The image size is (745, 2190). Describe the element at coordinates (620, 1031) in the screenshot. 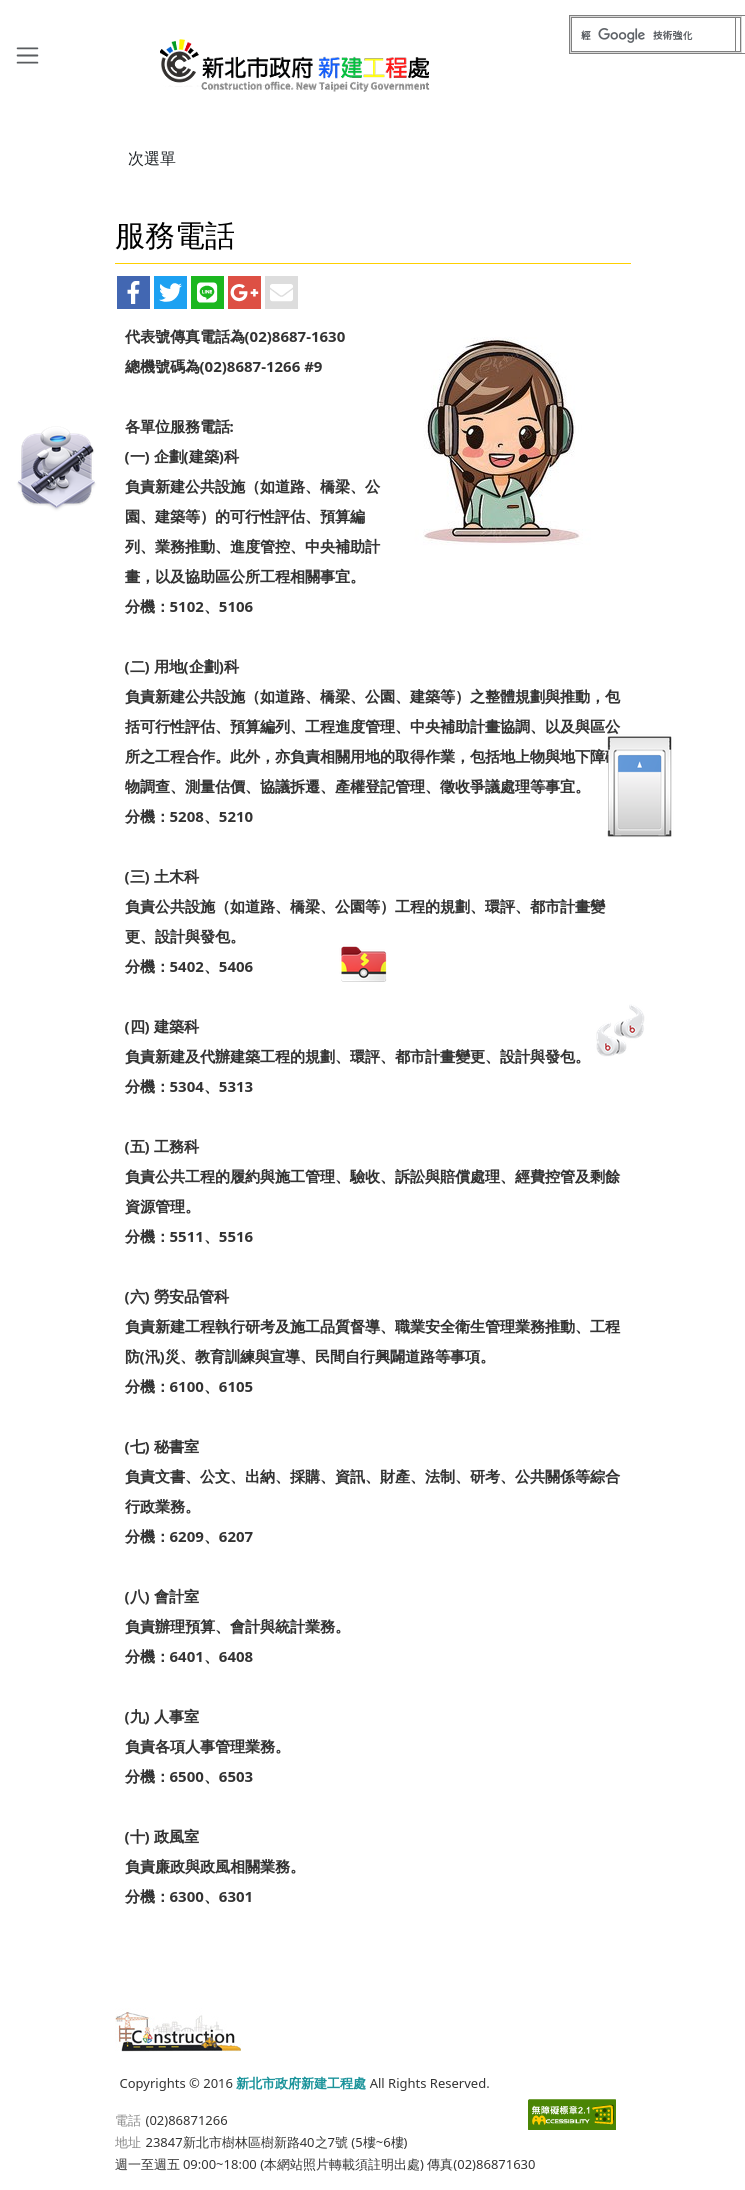

I see `beats fit pro earbuds bluetooth device` at that location.